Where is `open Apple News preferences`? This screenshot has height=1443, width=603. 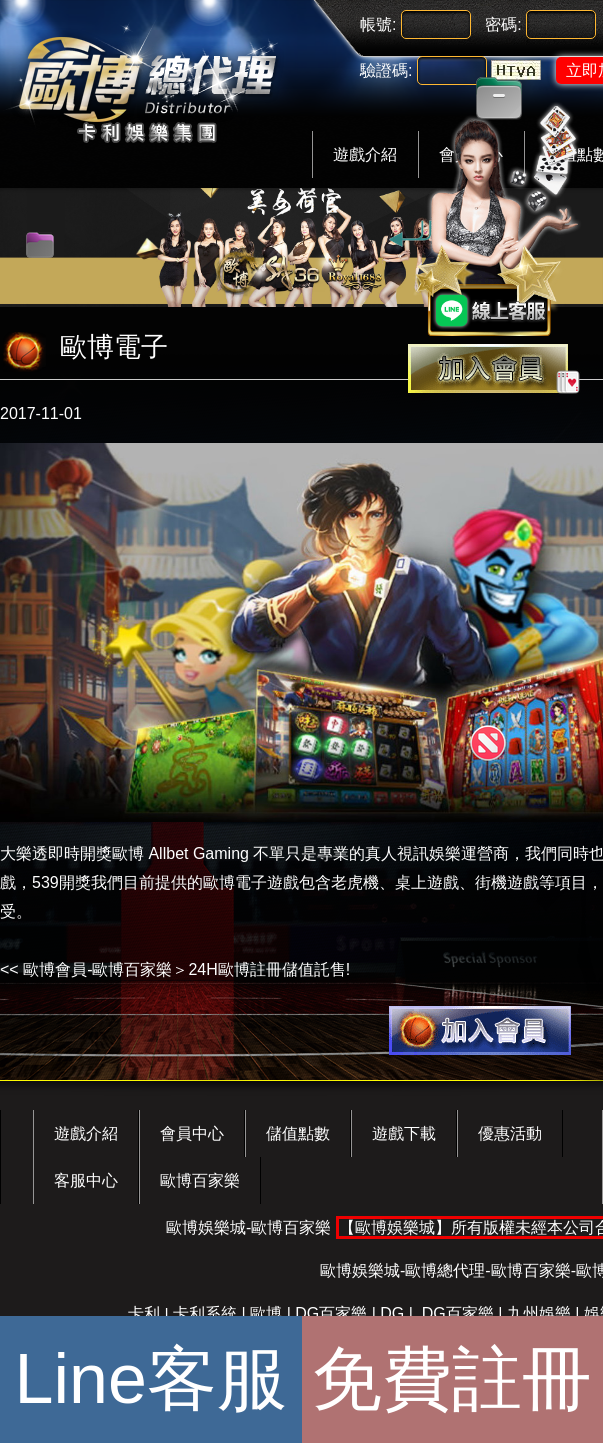 open Apple News preferences is located at coordinates (488, 743).